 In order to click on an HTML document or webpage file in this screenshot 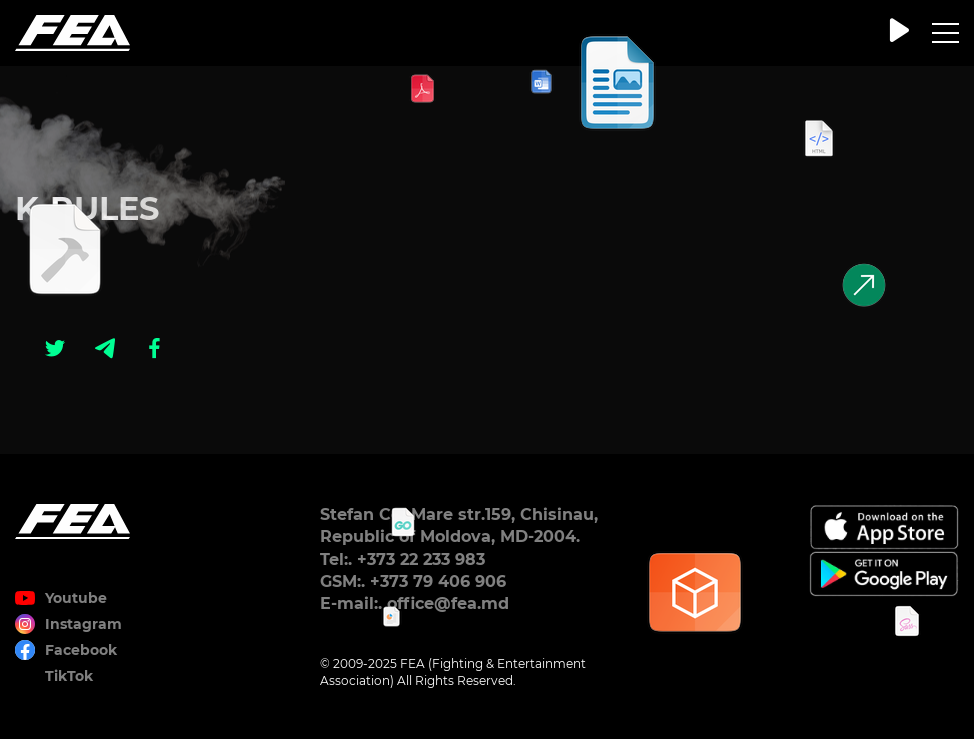, I will do `click(819, 139)`.